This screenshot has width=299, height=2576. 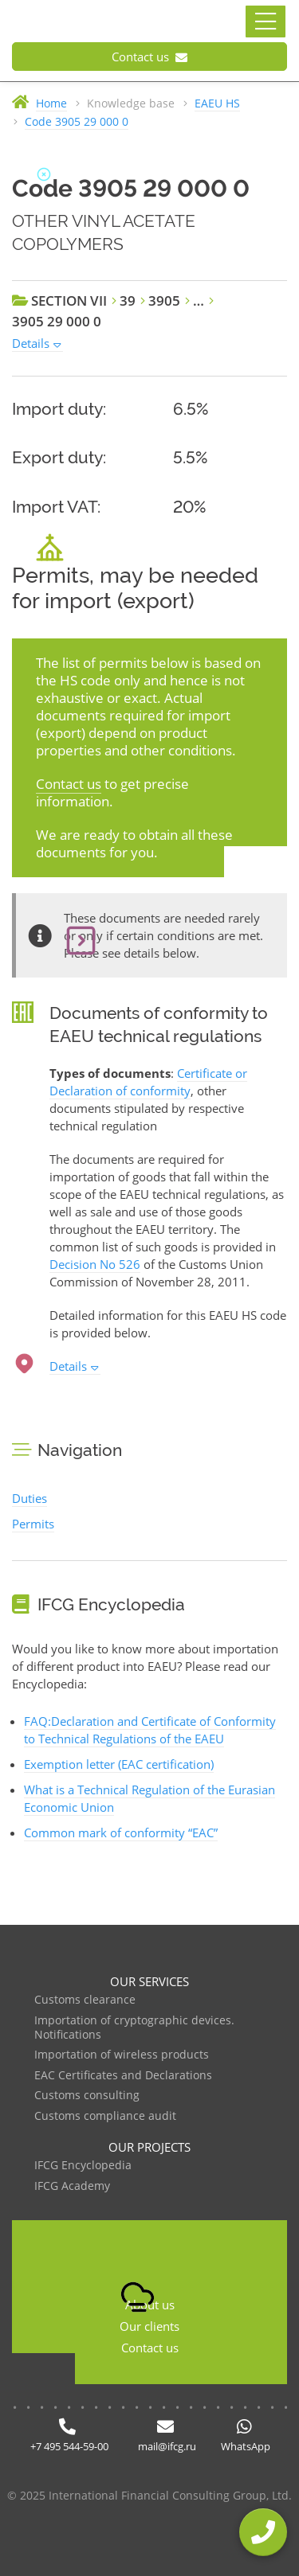 What do you see at coordinates (81, 940) in the screenshot?
I see `navigate to the next item or page` at bounding box center [81, 940].